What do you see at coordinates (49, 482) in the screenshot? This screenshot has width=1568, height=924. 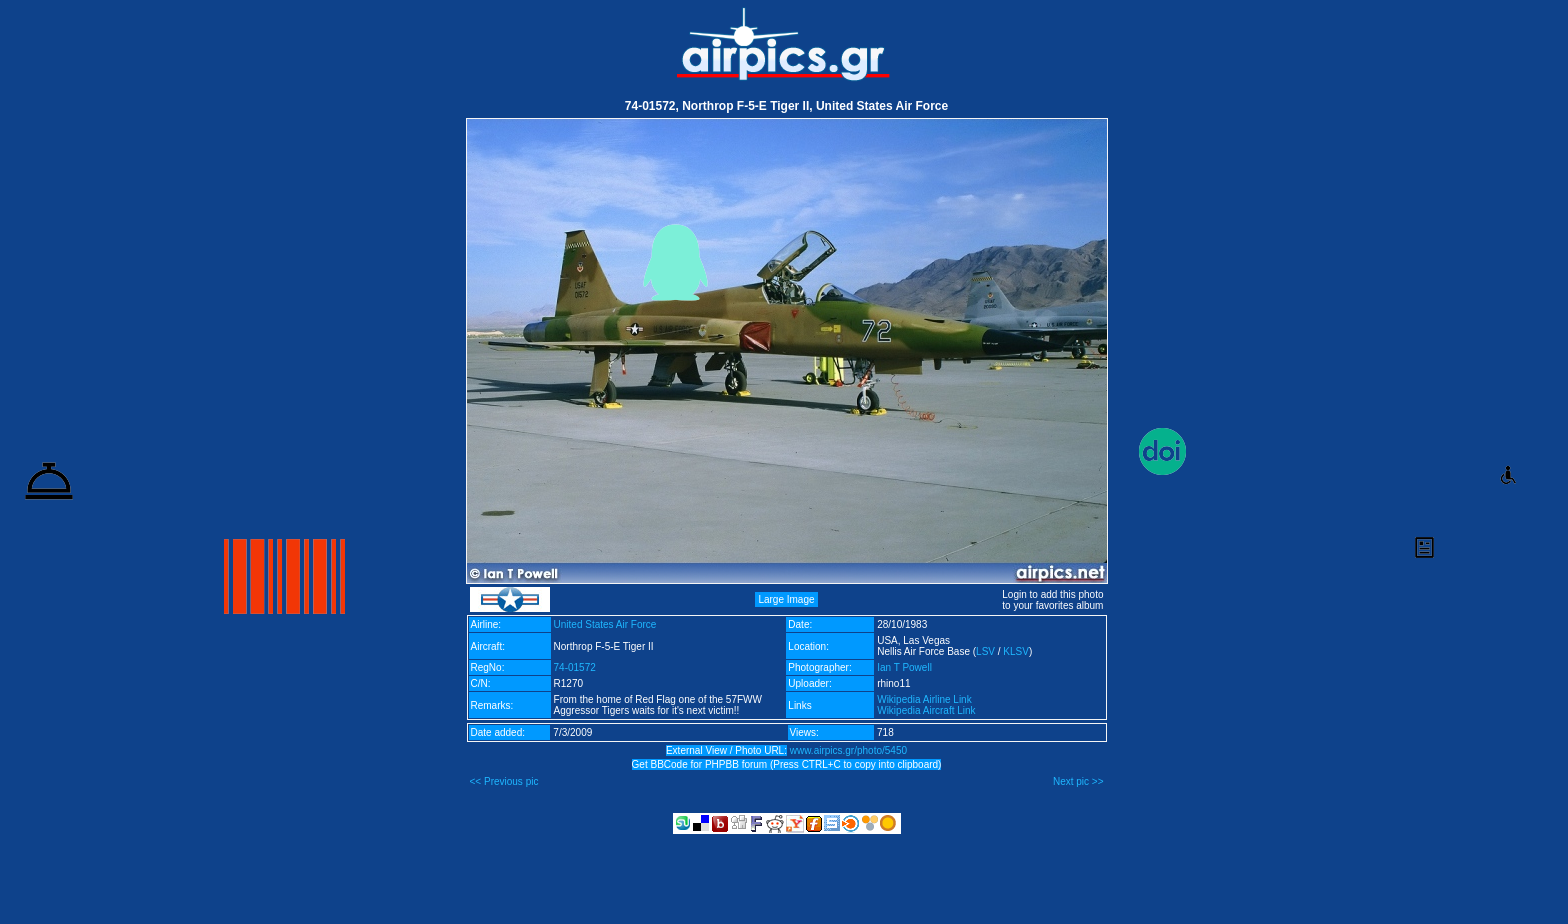 I see `request customer service or support` at bounding box center [49, 482].